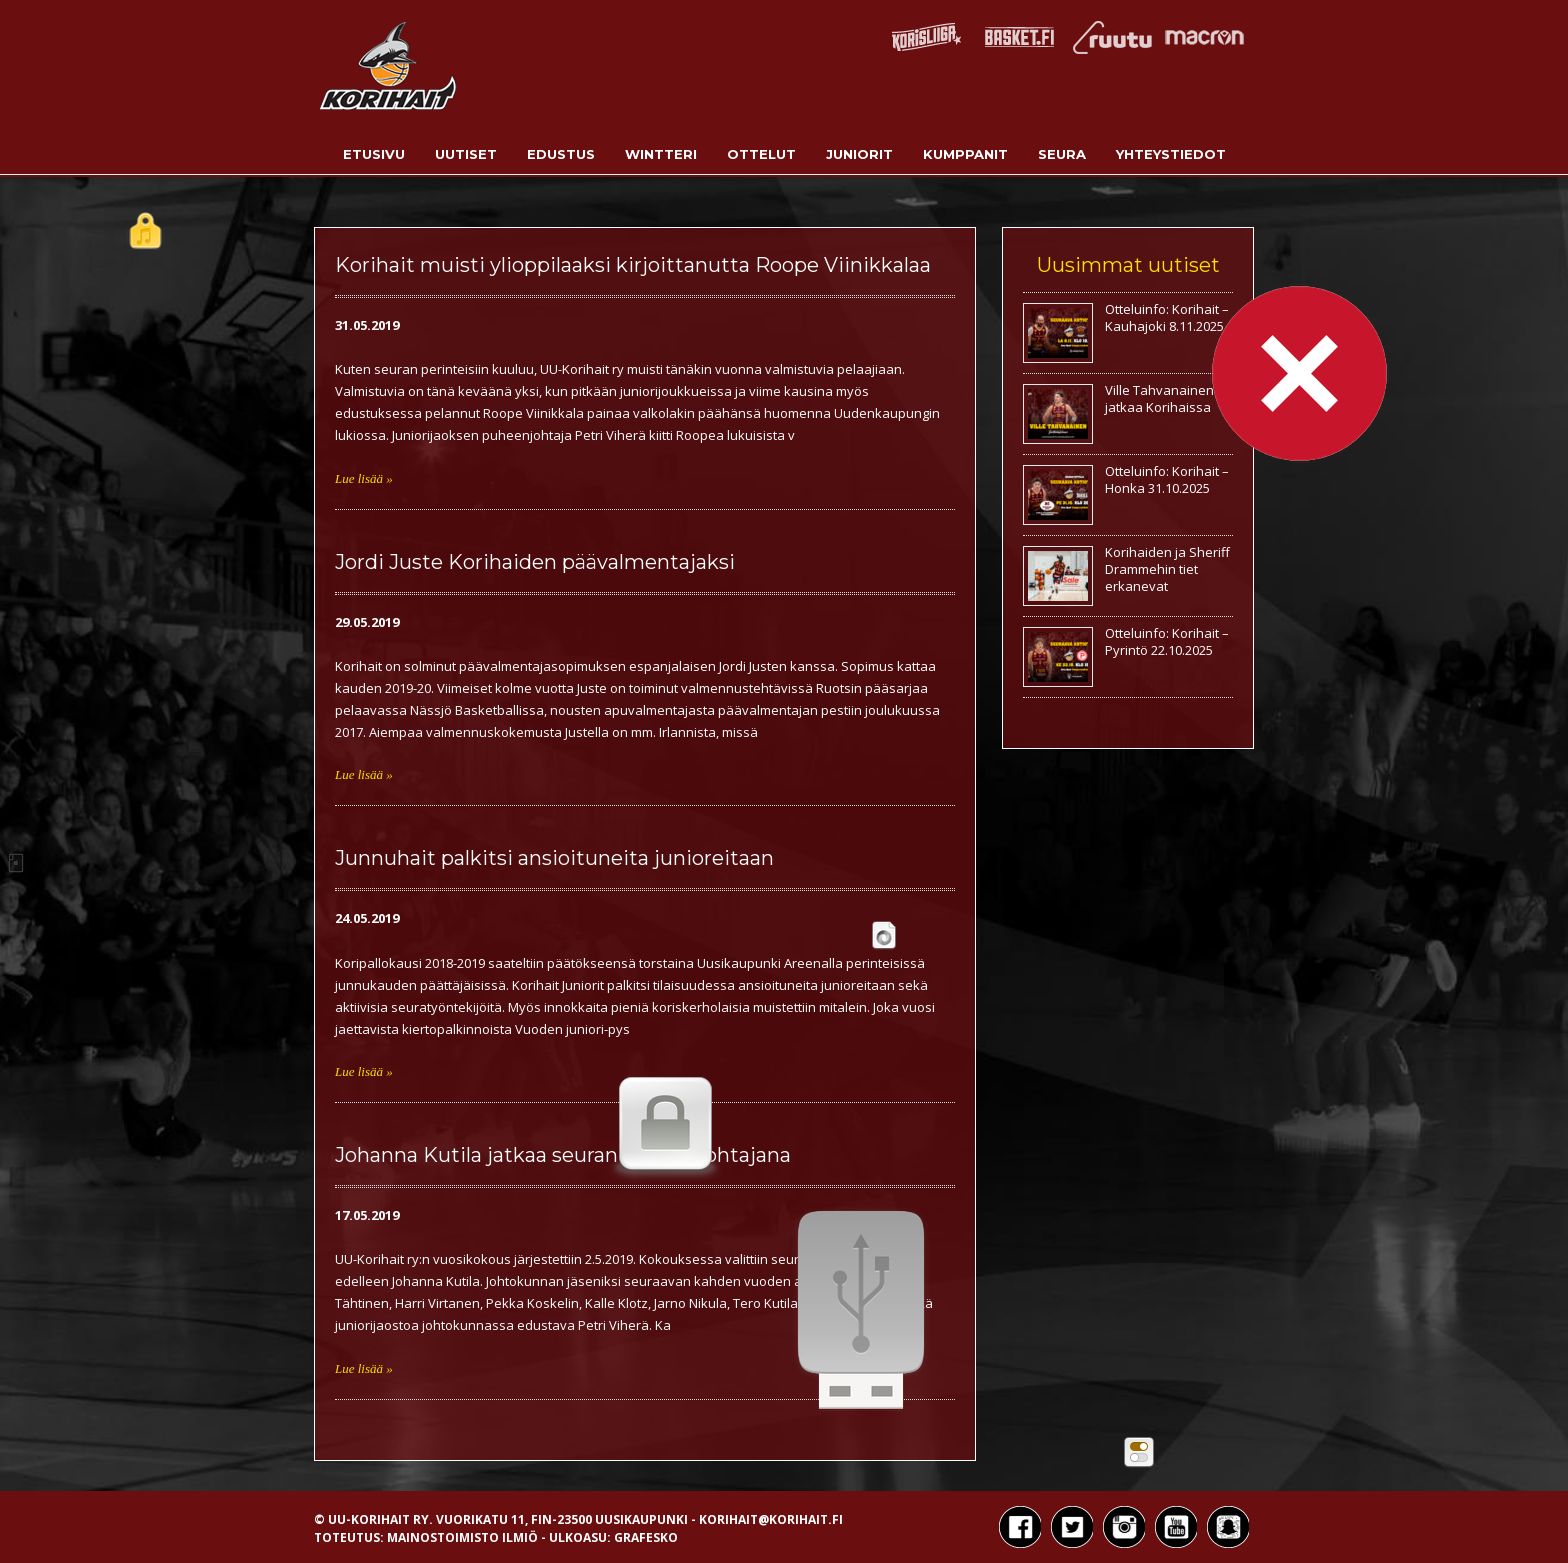  I want to click on indicates a locked or read-only file, so click(666, 1128).